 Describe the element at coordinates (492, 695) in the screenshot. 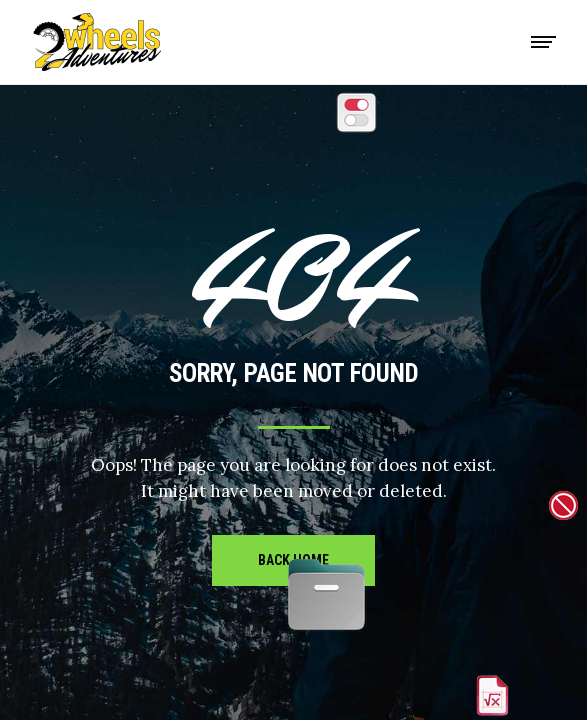

I see `libreoffice math formula document file` at that location.